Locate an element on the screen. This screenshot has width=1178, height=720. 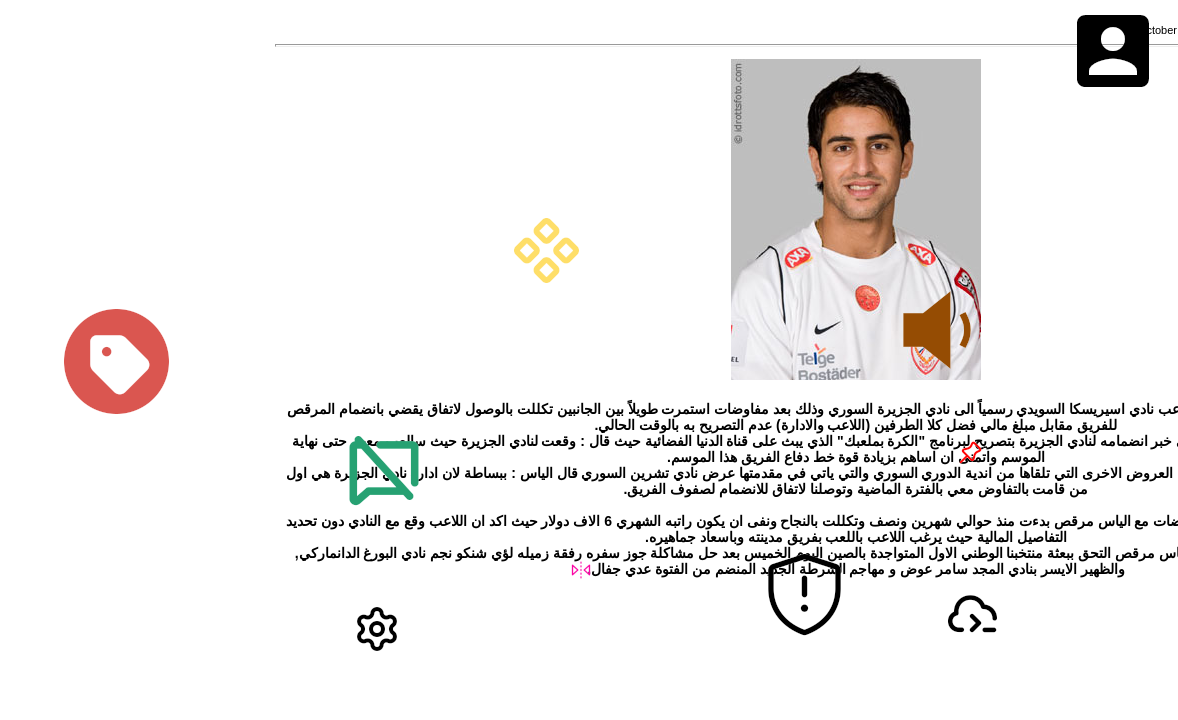
view or manage UI components is located at coordinates (546, 250).